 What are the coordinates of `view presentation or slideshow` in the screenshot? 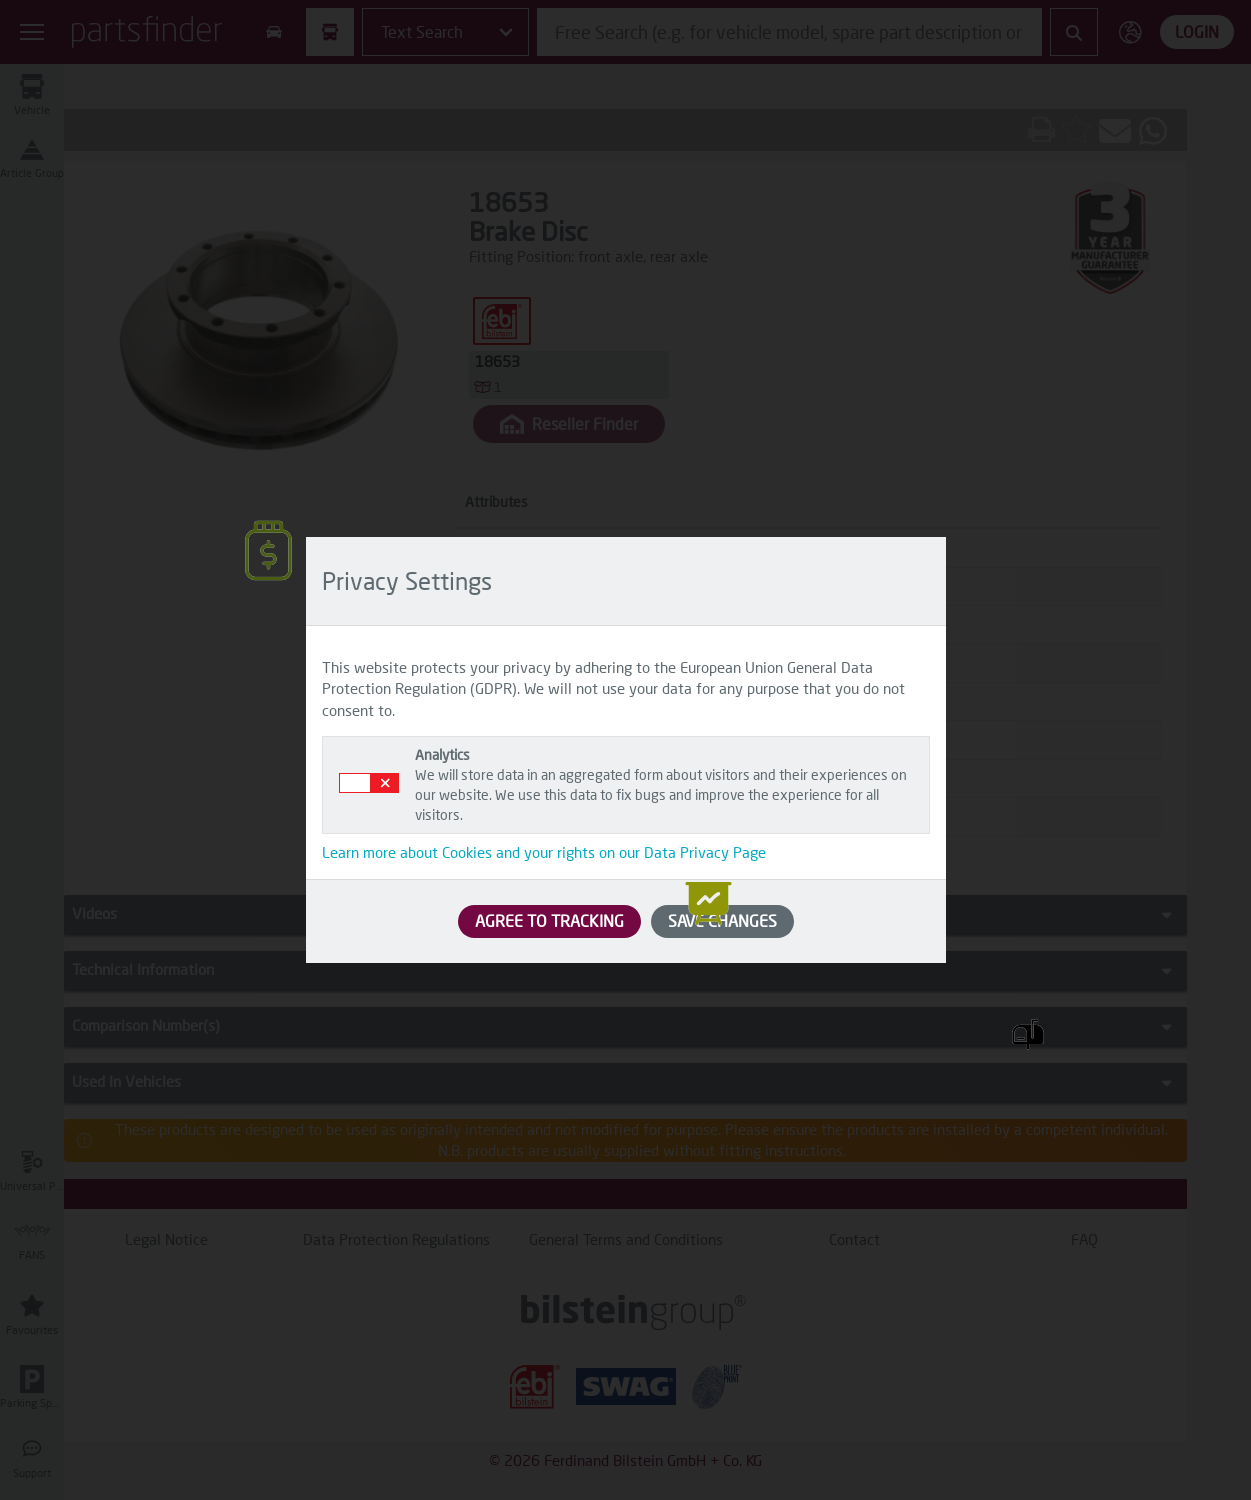 It's located at (708, 903).